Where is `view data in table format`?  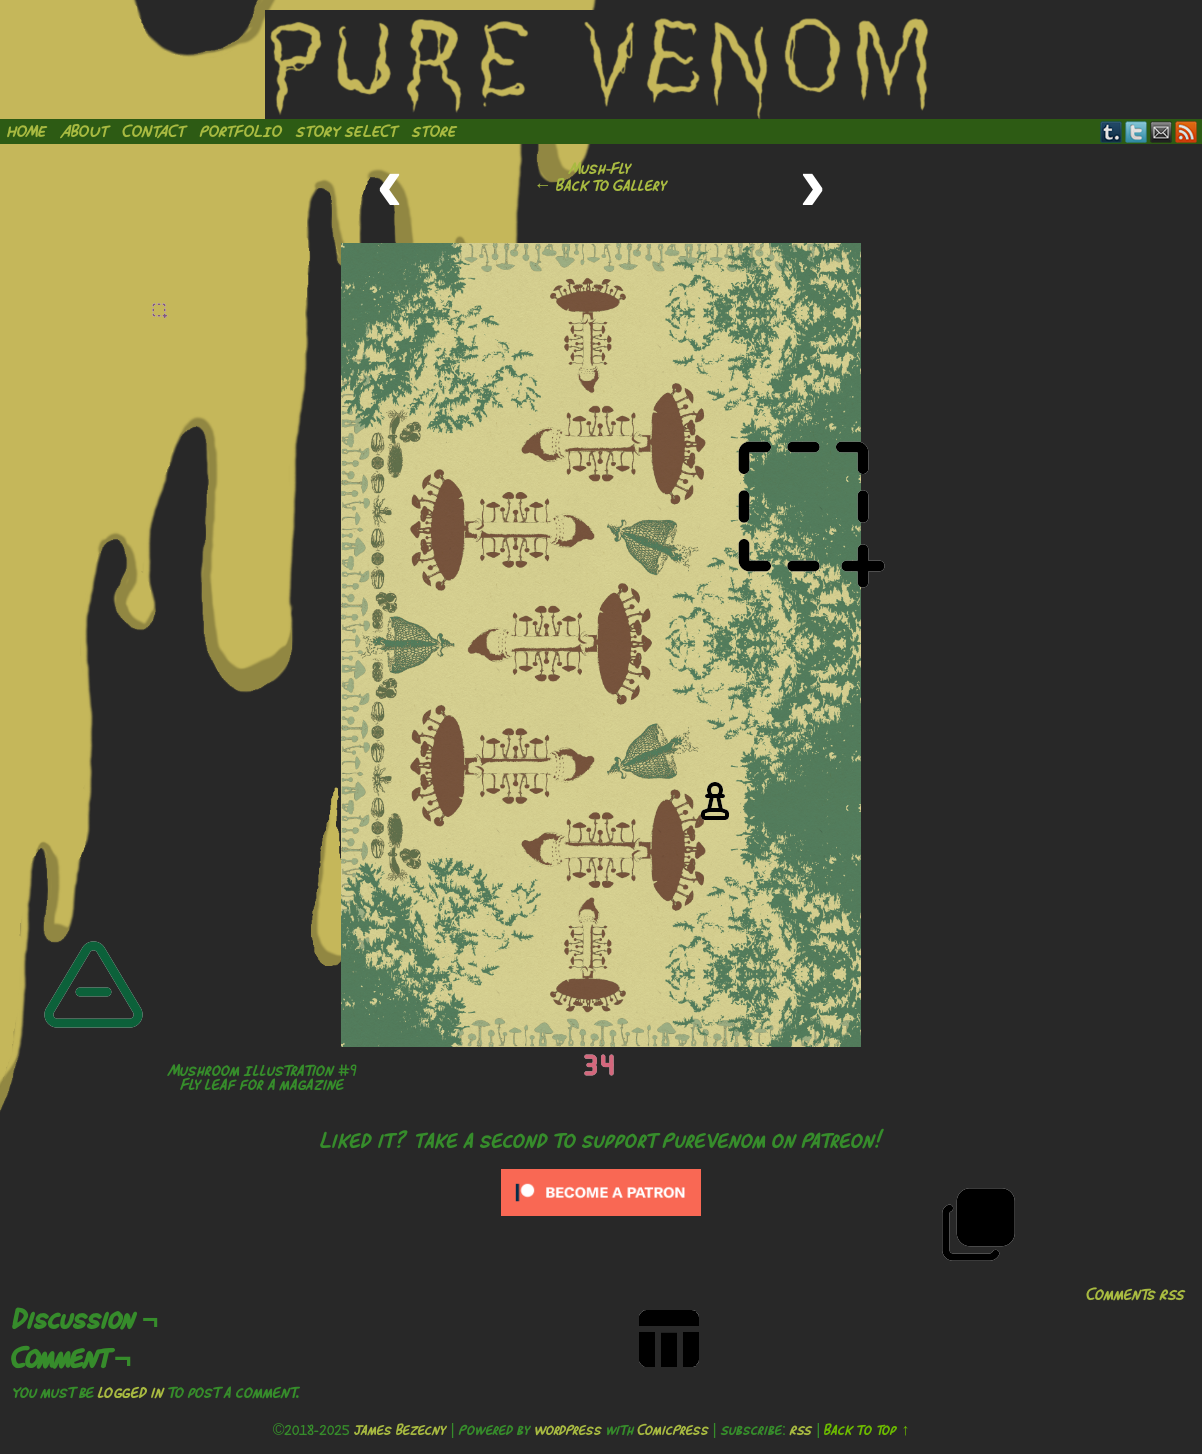
view data in table format is located at coordinates (667, 1338).